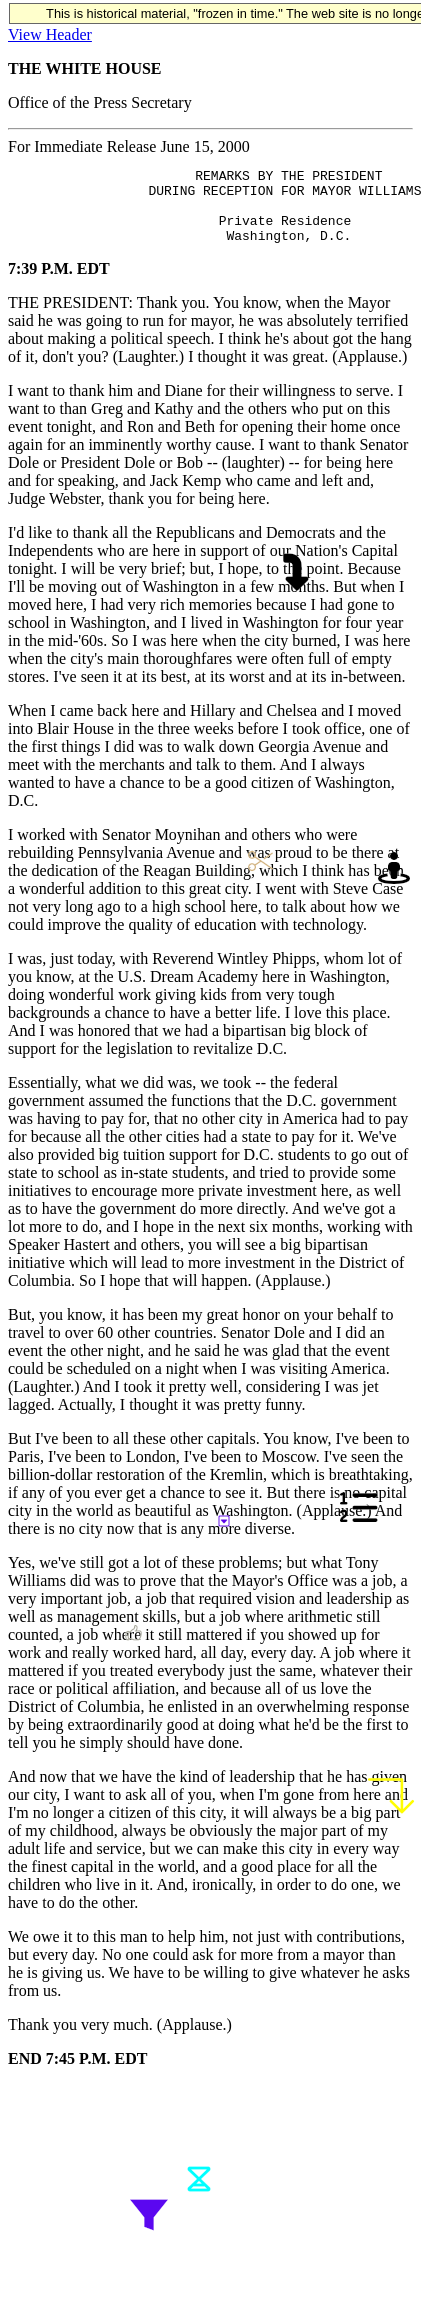 The image size is (421, 2315). What do you see at coordinates (224, 1521) in the screenshot?
I see `expand dropdown menu` at bounding box center [224, 1521].